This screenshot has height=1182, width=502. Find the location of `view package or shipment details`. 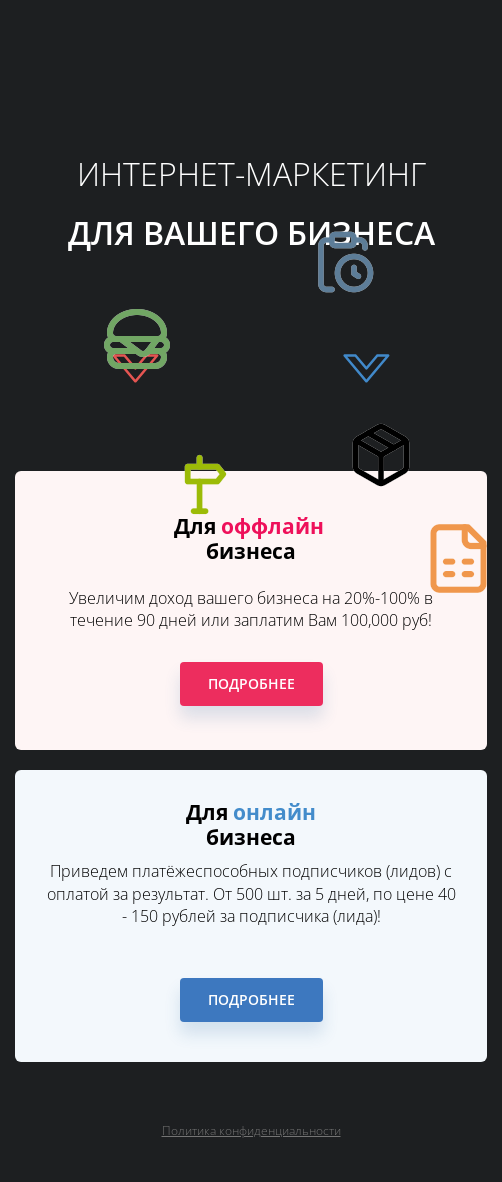

view package or shipment details is located at coordinates (381, 455).